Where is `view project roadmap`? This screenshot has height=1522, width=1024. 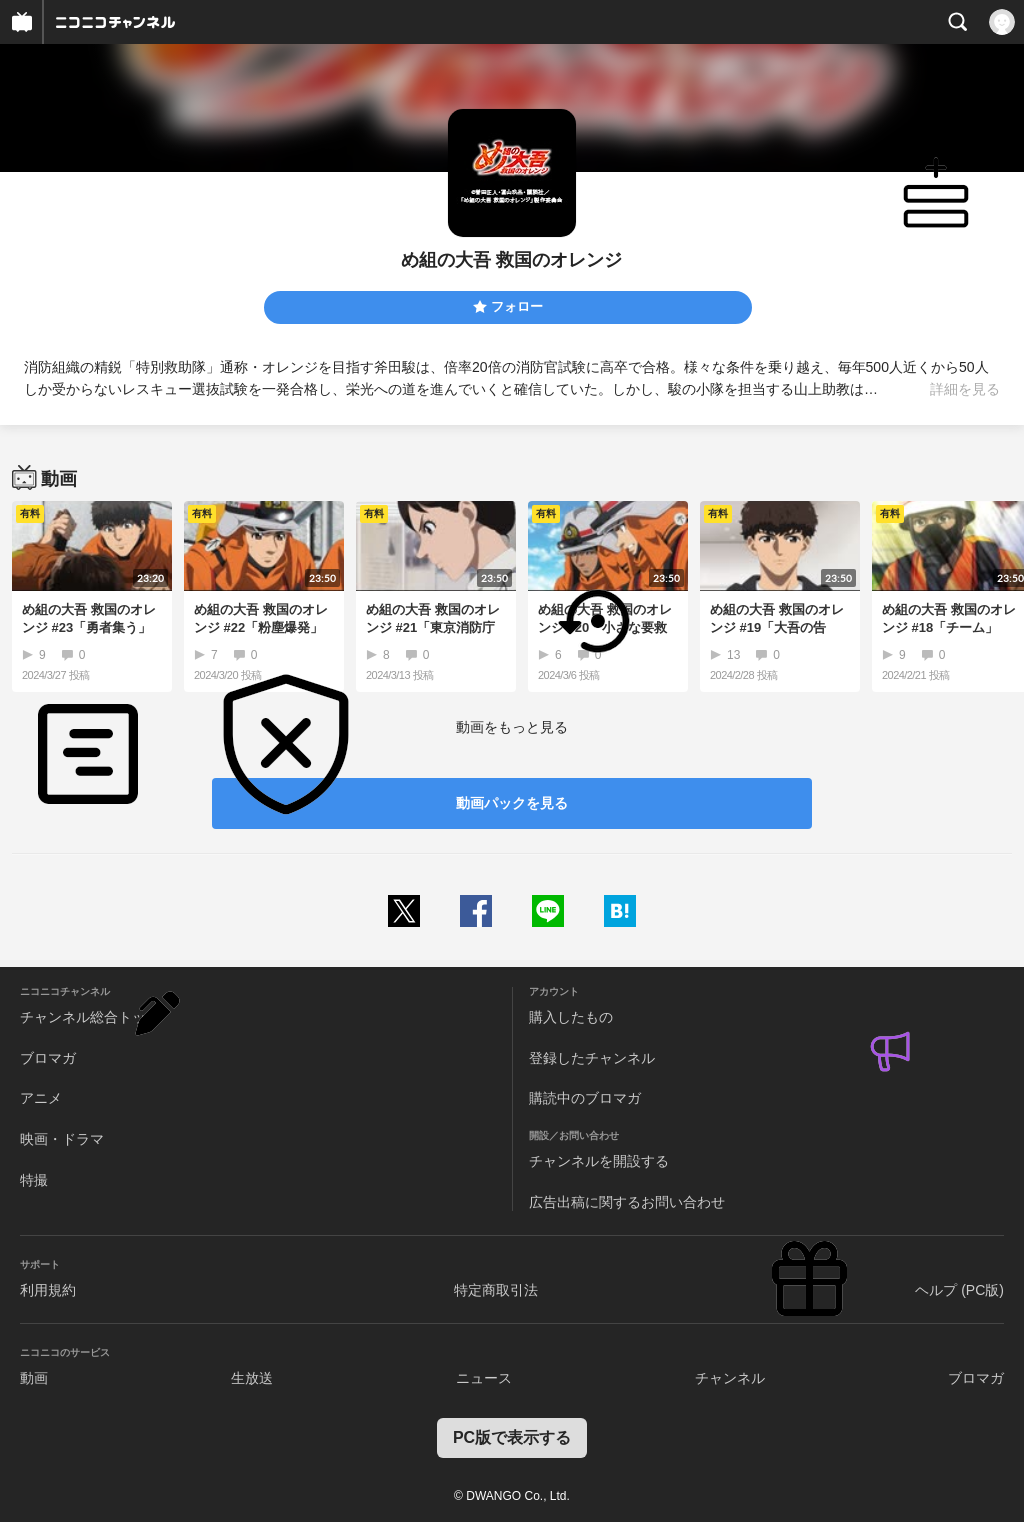 view project roadmap is located at coordinates (88, 754).